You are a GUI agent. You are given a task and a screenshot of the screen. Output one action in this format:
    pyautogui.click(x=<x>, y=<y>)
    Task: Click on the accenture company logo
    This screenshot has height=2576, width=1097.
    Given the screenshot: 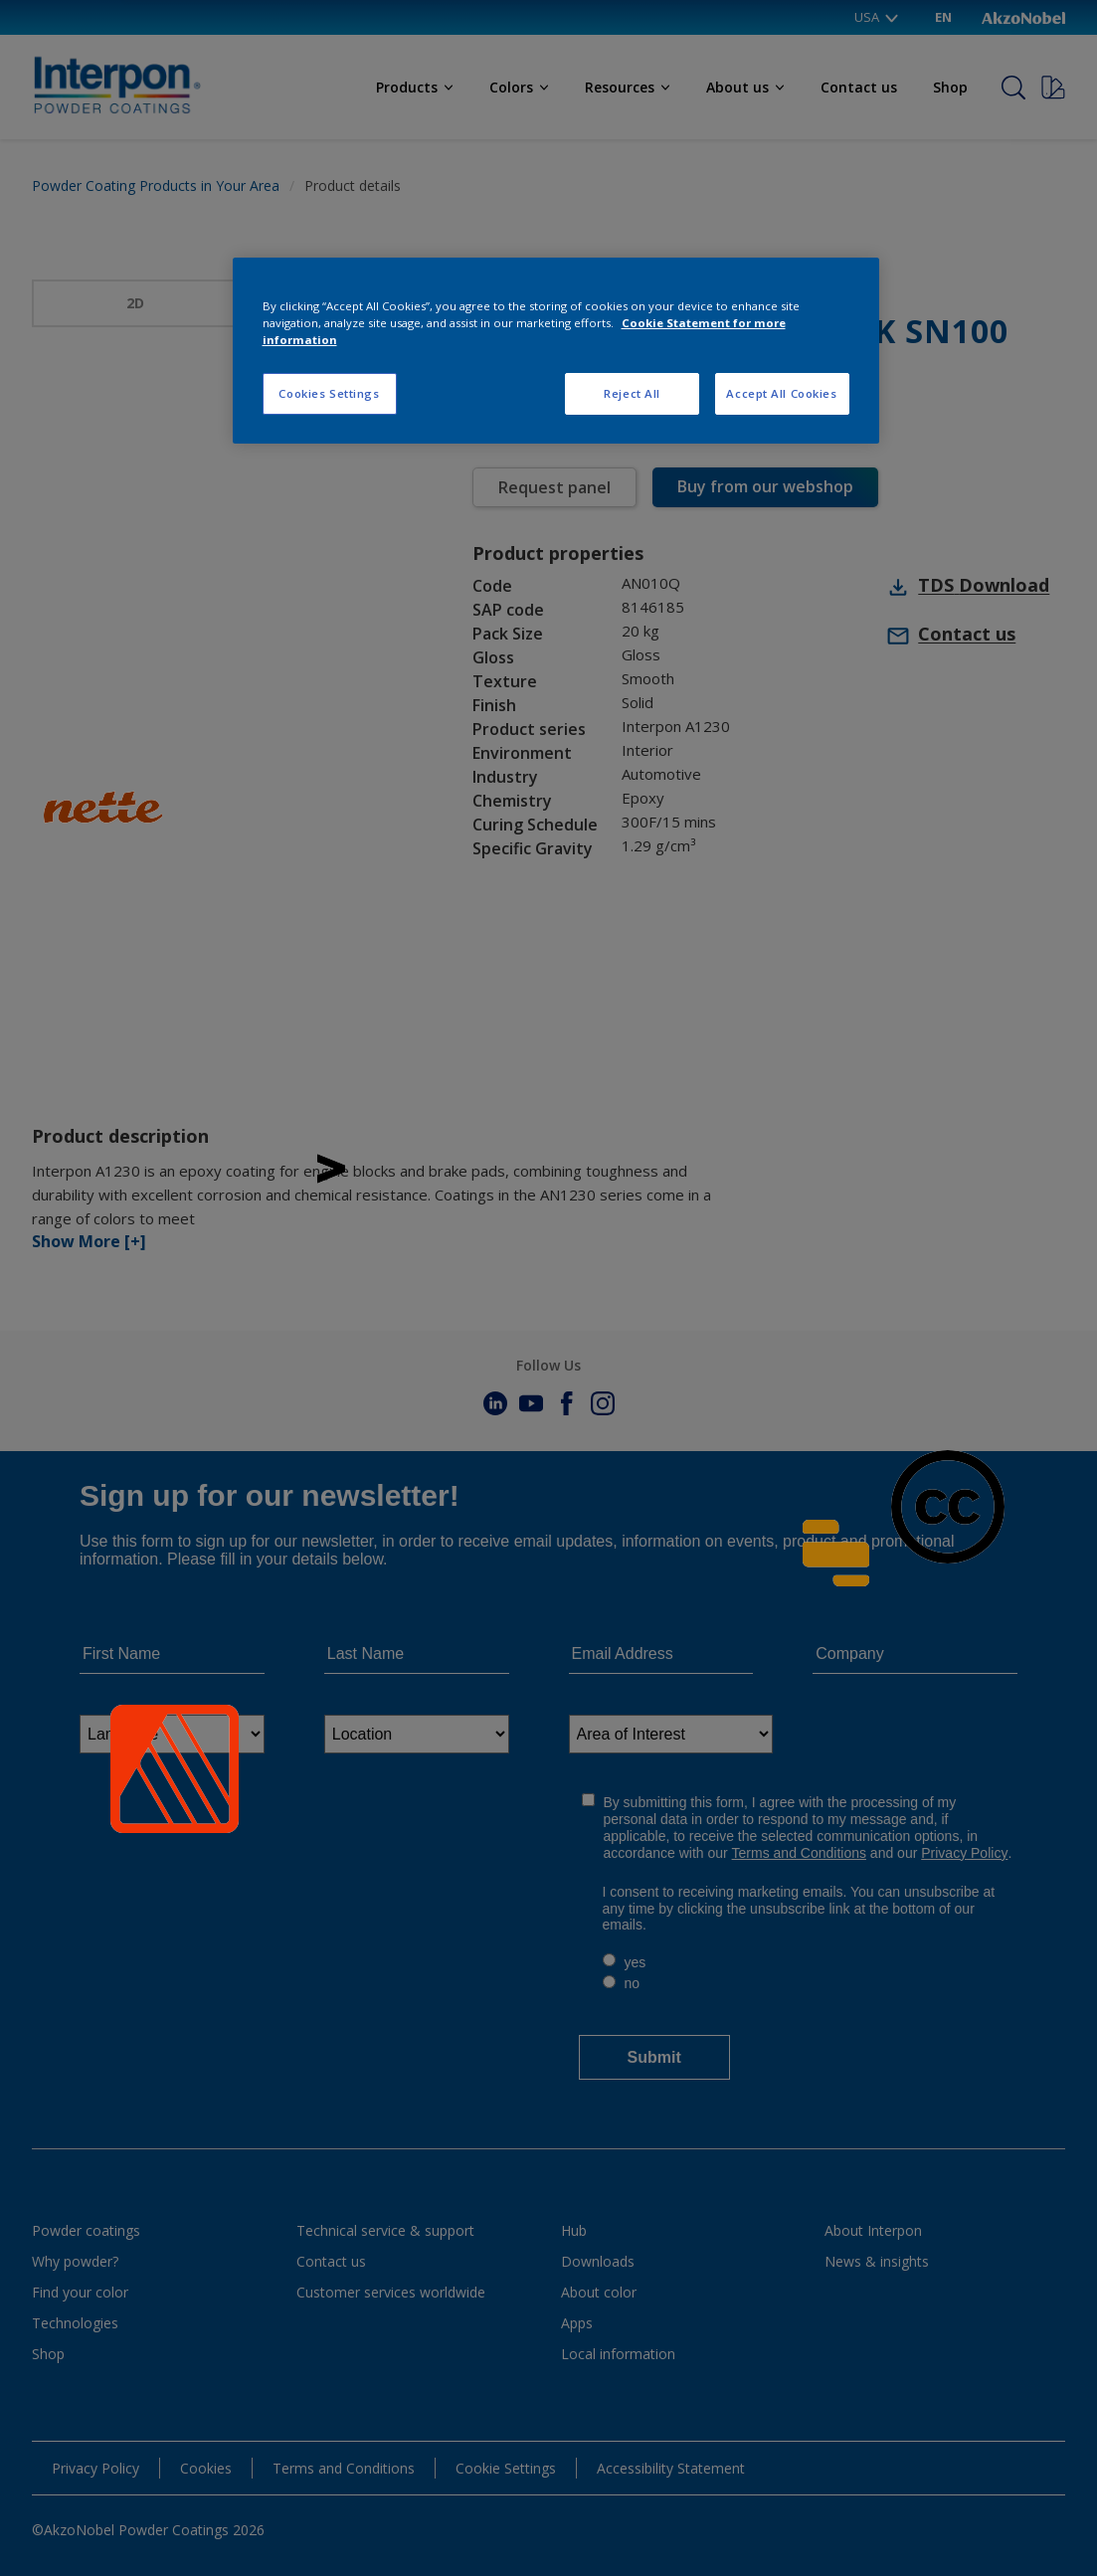 What is the action you would take?
    pyautogui.click(x=331, y=1169)
    